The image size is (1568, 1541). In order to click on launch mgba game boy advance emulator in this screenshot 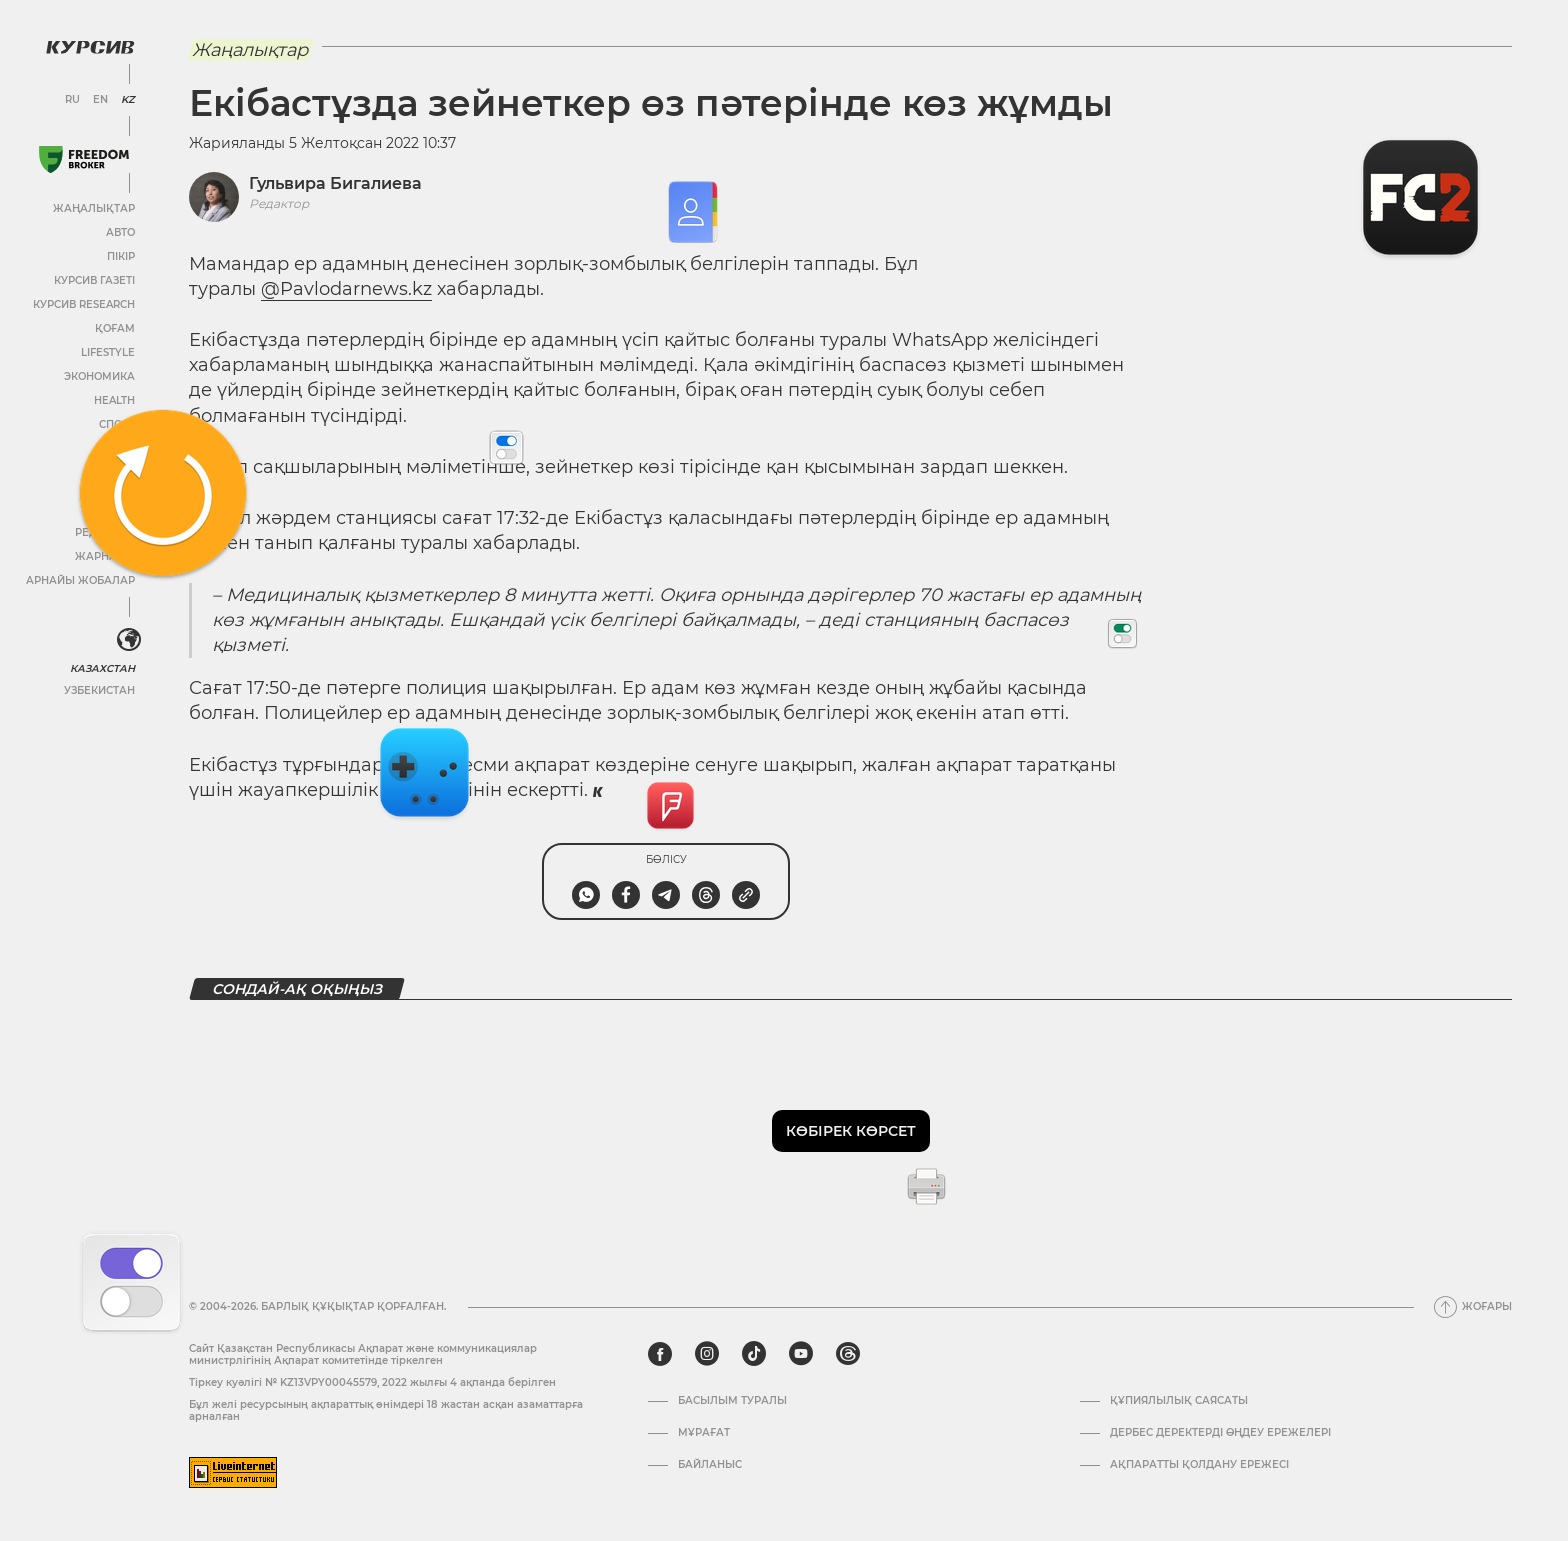, I will do `click(424, 772)`.